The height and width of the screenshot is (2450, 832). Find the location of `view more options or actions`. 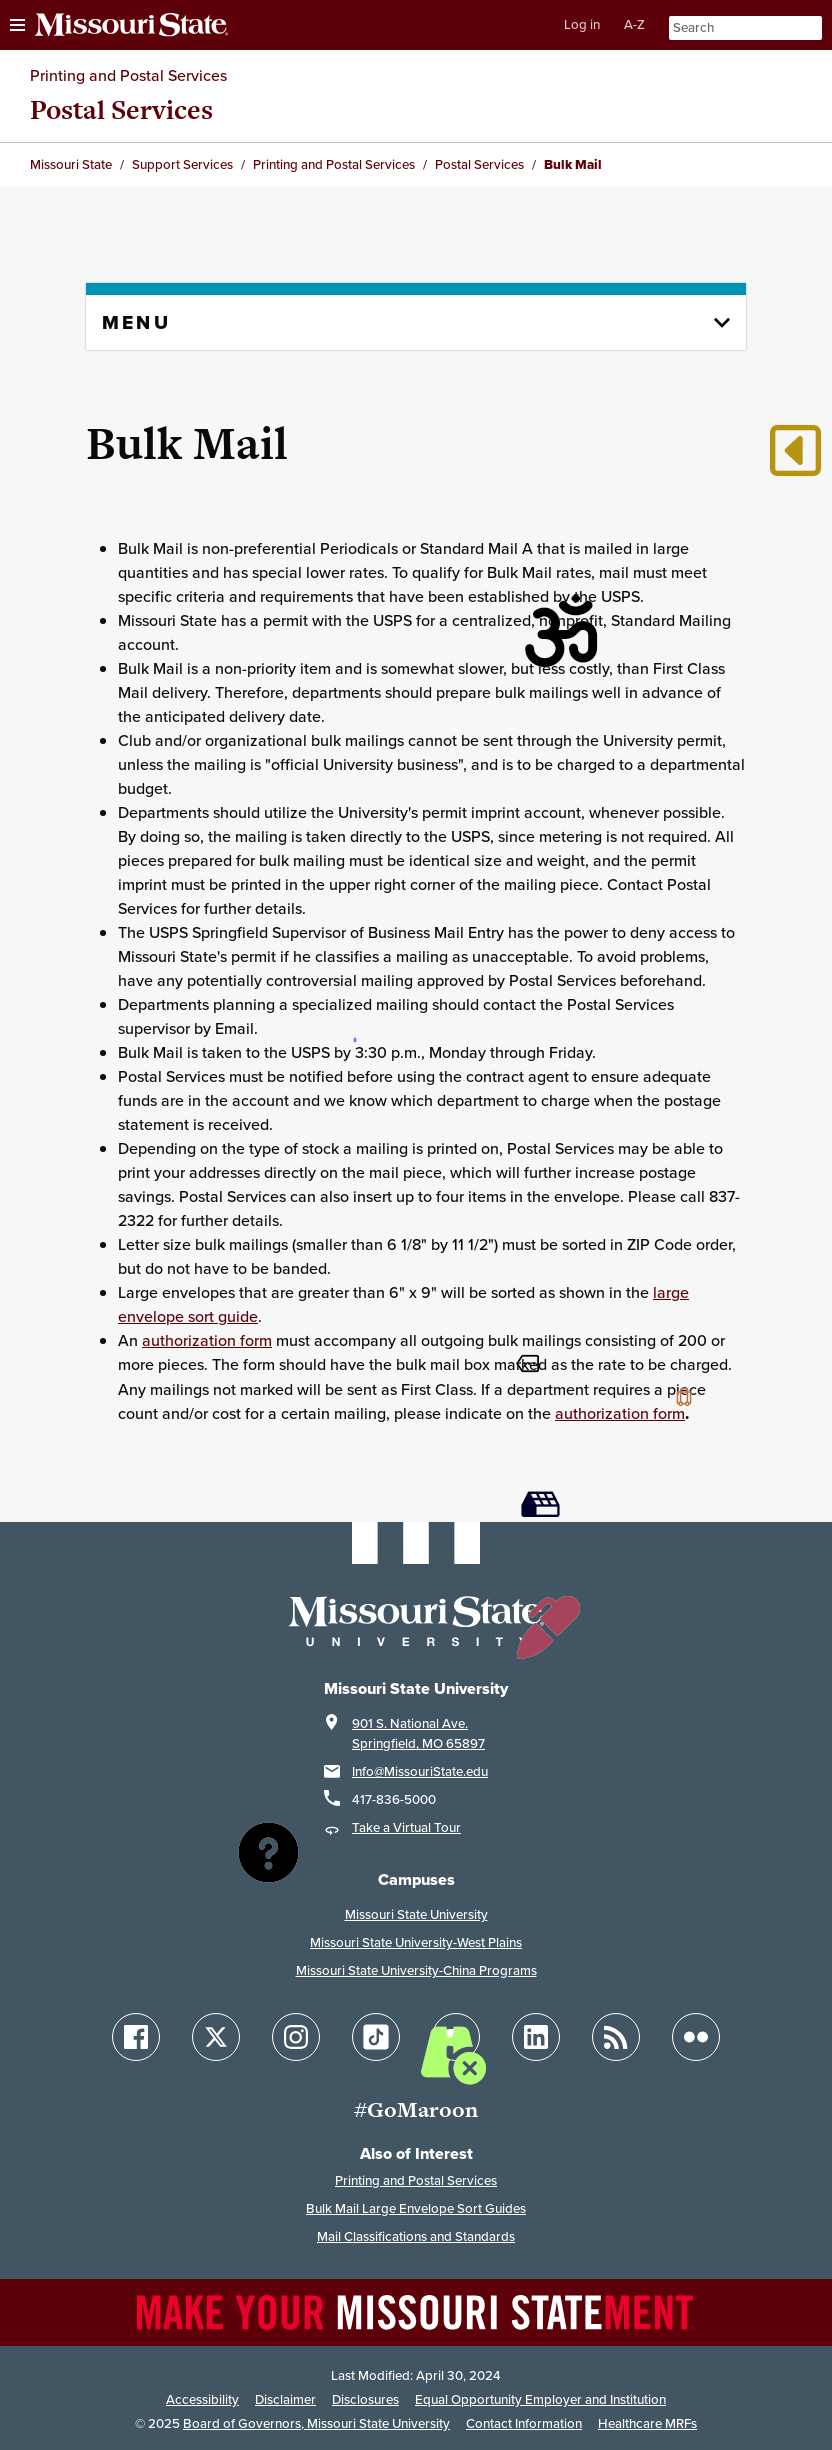

view more options or actions is located at coordinates (527, 1363).